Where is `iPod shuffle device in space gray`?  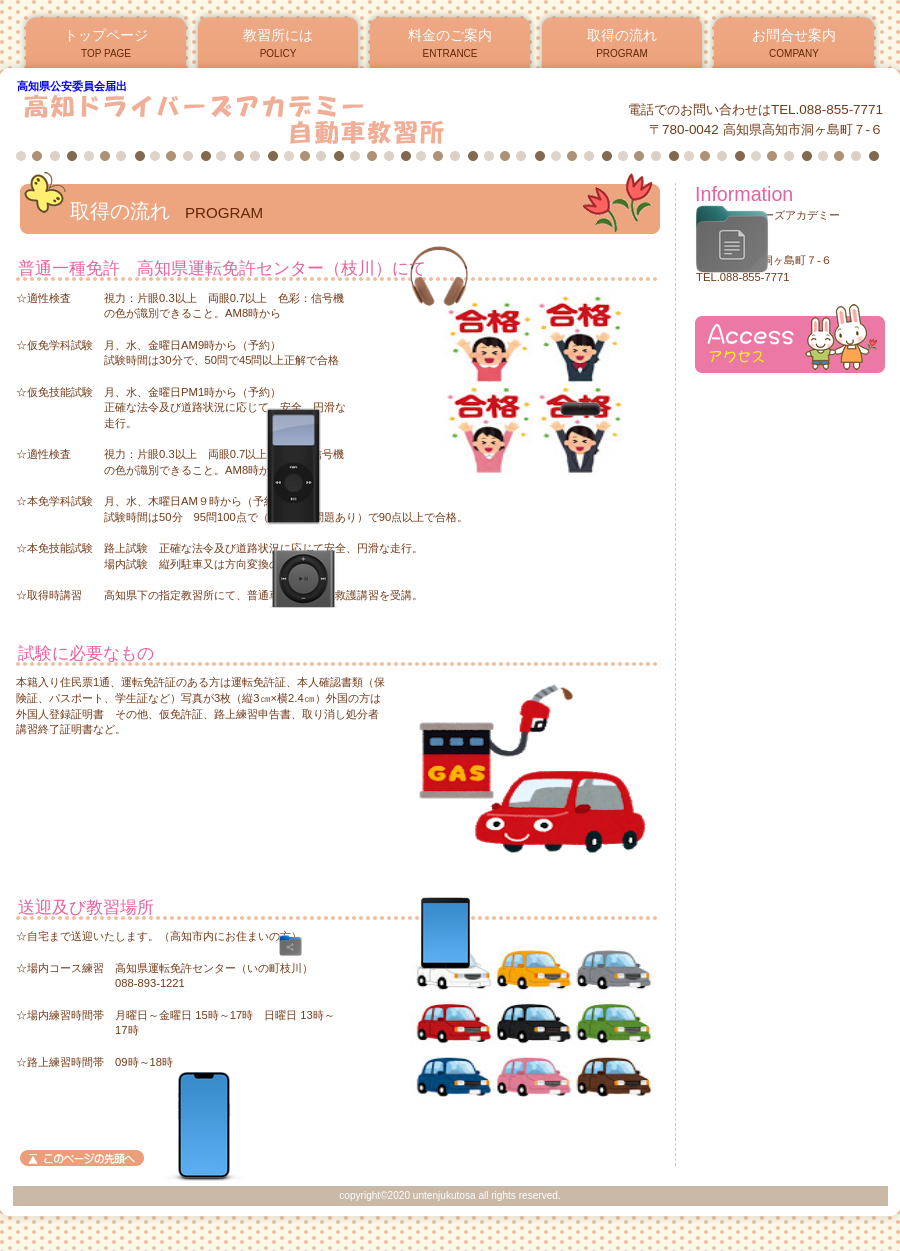
iPod shuffle device in space gray is located at coordinates (303, 578).